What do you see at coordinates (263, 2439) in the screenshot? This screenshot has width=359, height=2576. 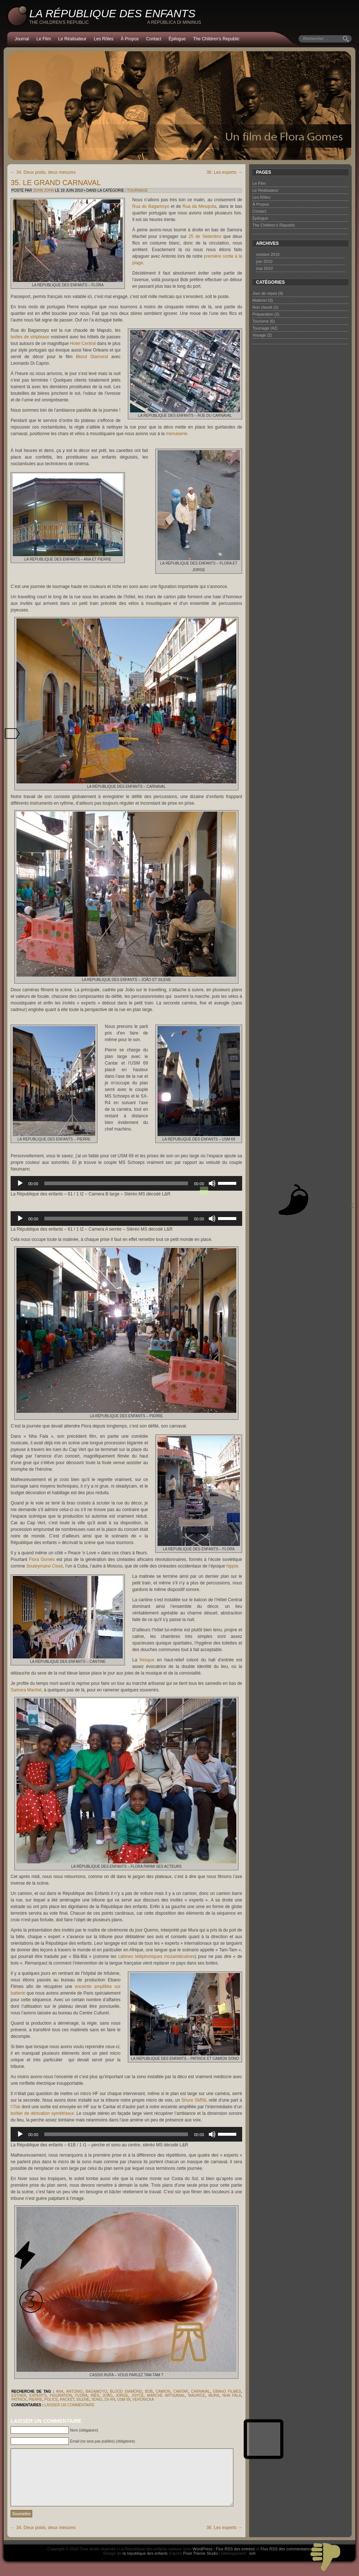 I see `stop media playback` at bounding box center [263, 2439].